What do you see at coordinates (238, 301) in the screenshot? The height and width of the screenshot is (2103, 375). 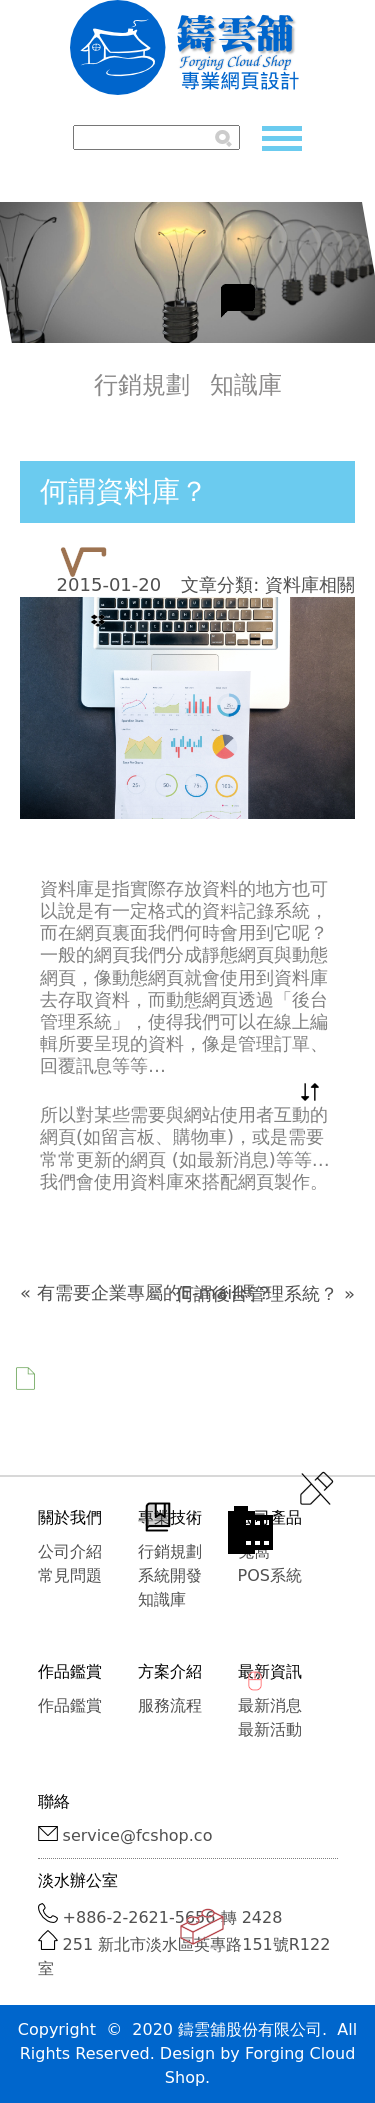 I see `open chat or messaging` at bounding box center [238, 301].